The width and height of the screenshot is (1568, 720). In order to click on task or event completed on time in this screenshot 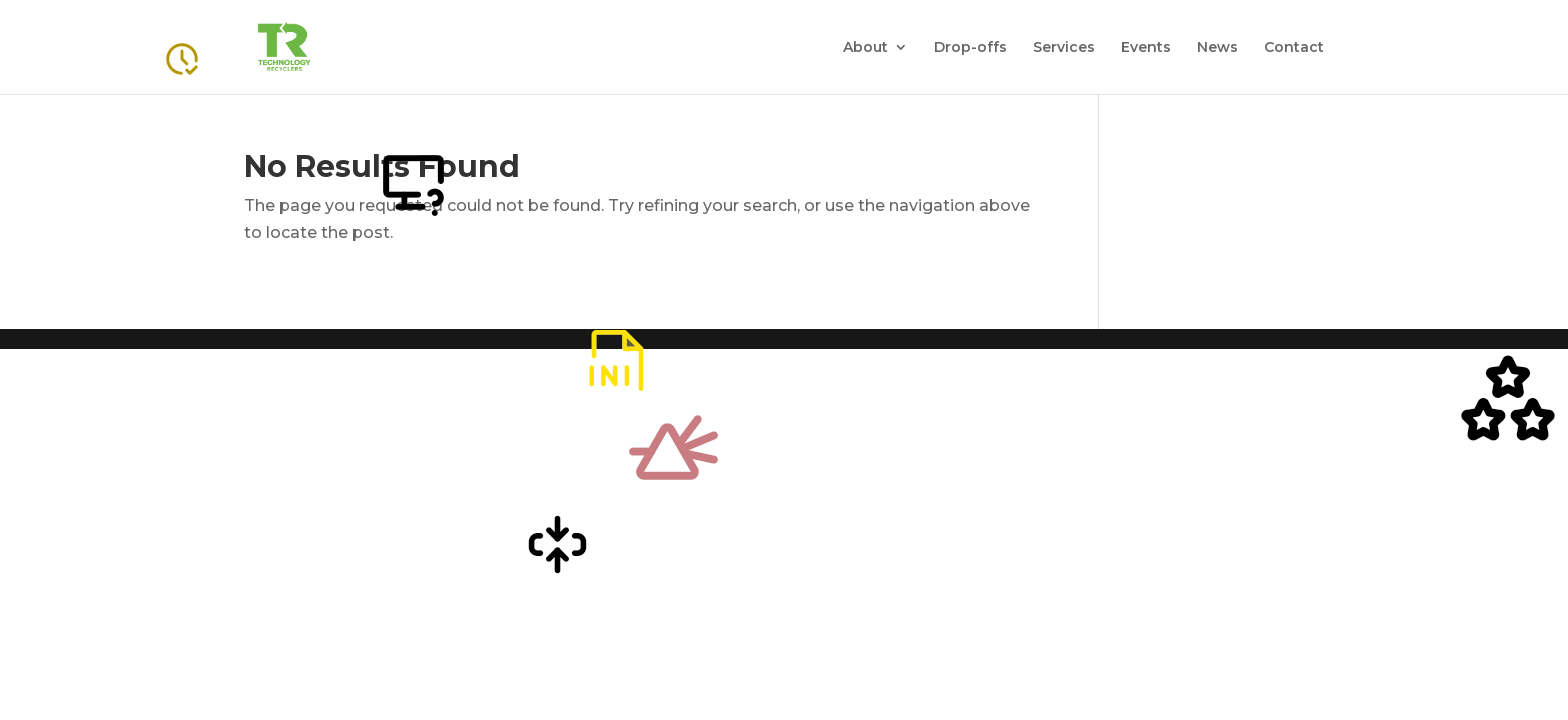, I will do `click(182, 59)`.